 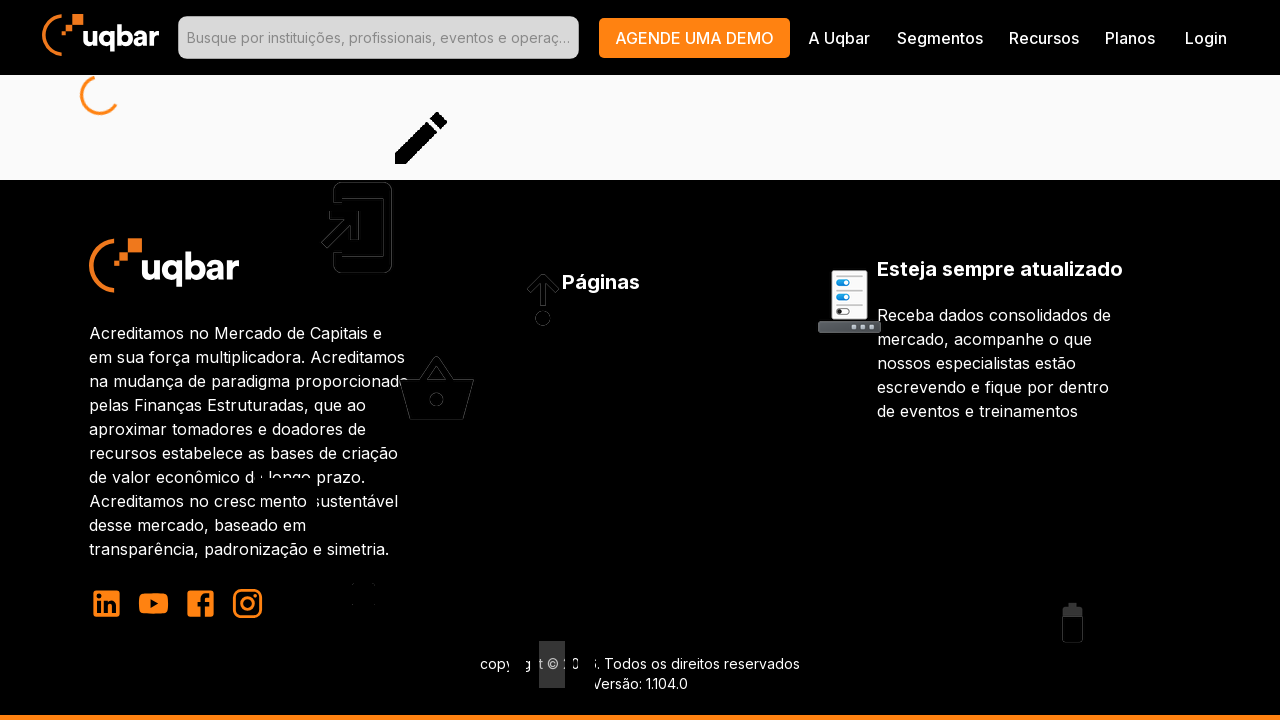 What do you see at coordinates (849, 301) in the screenshot?
I see `access settings or preferences` at bounding box center [849, 301].